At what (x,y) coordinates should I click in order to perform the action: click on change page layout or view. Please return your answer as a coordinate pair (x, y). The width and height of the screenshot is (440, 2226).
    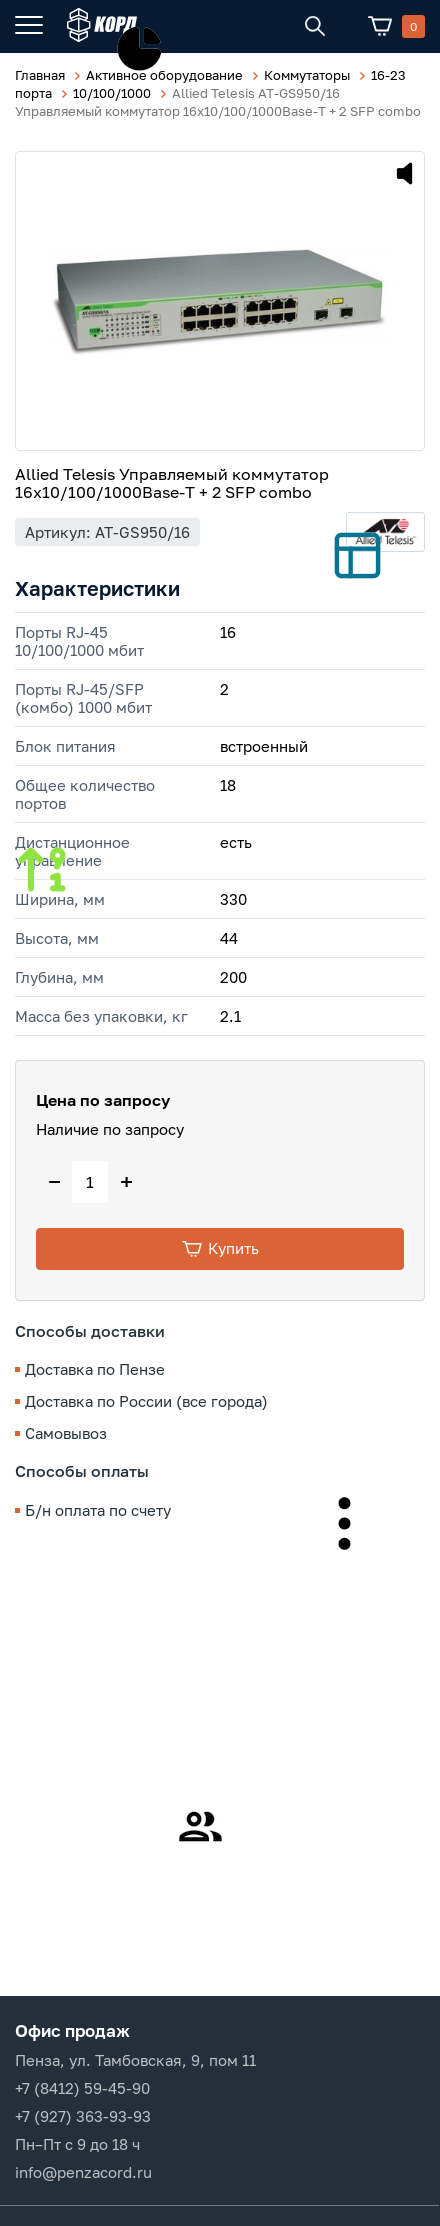
    Looking at the image, I should click on (357, 555).